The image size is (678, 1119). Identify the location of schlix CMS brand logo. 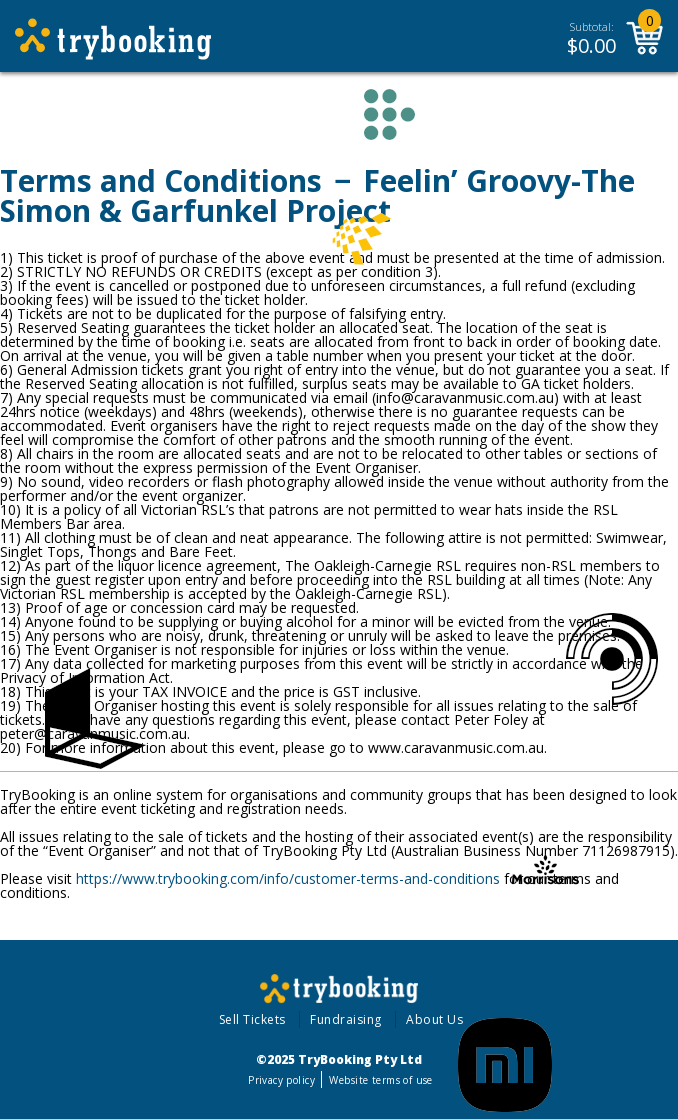
(362, 237).